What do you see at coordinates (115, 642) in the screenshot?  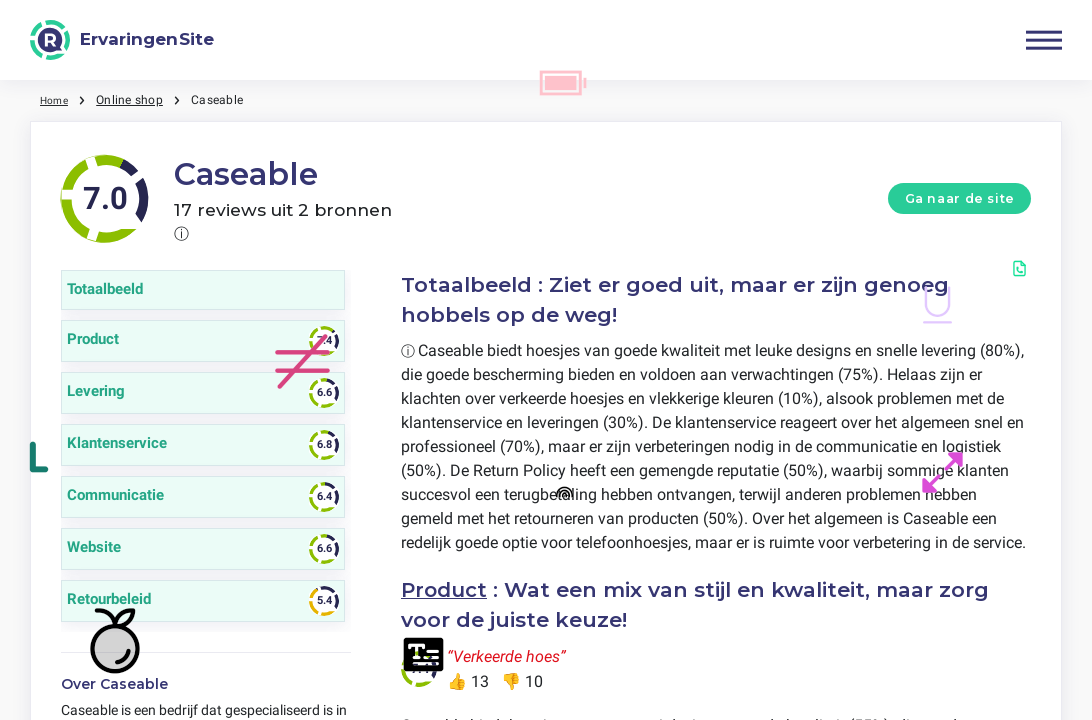 I see `indicates fruit or produce category` at bounding box center [115, 642].